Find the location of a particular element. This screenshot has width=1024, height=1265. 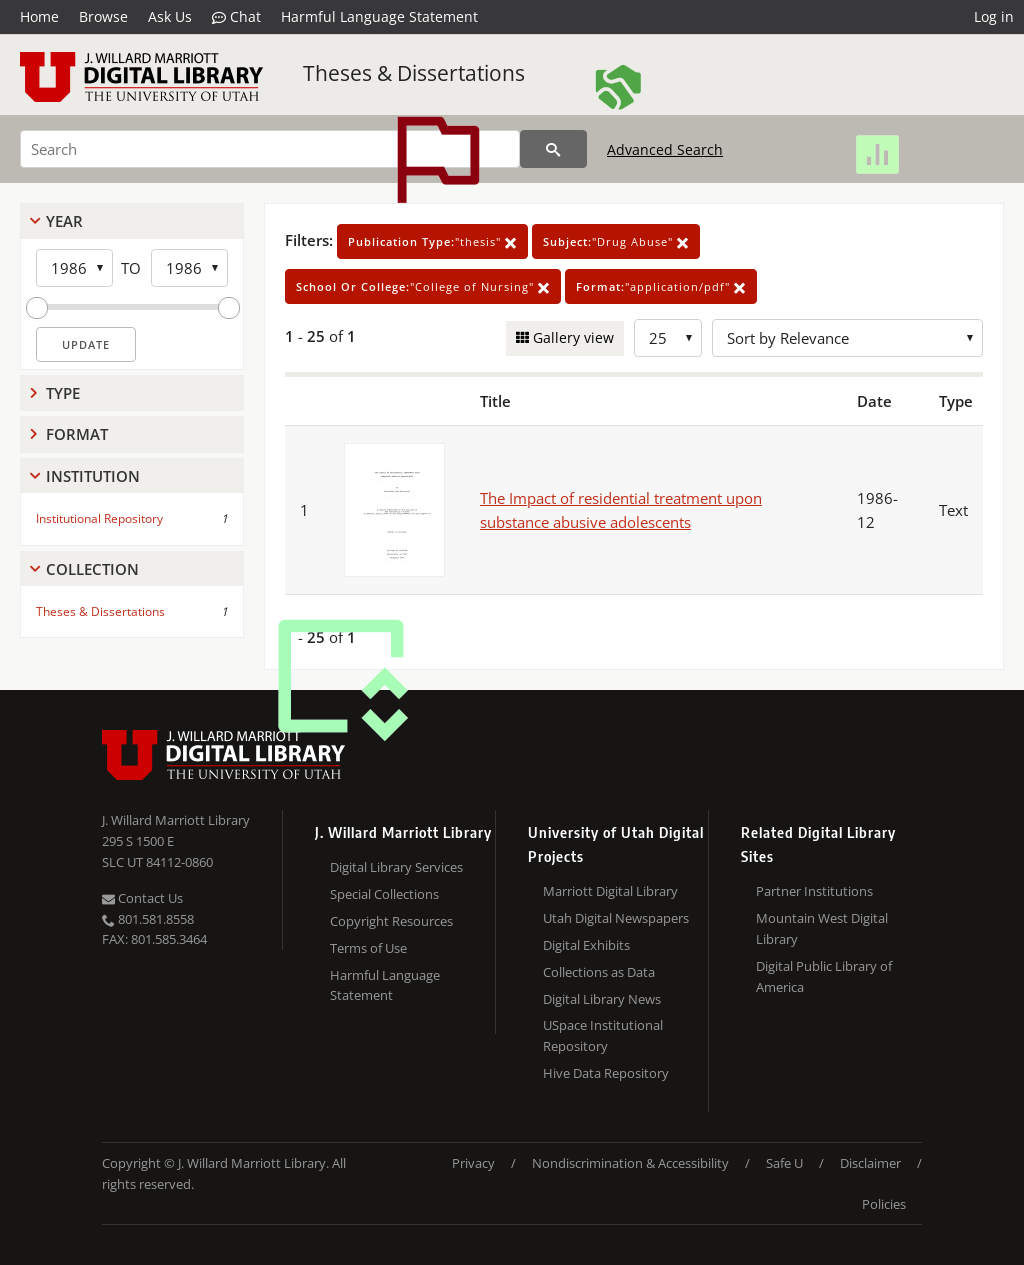

indicates a partnership or collaboration is located at coordinates (619, 86).